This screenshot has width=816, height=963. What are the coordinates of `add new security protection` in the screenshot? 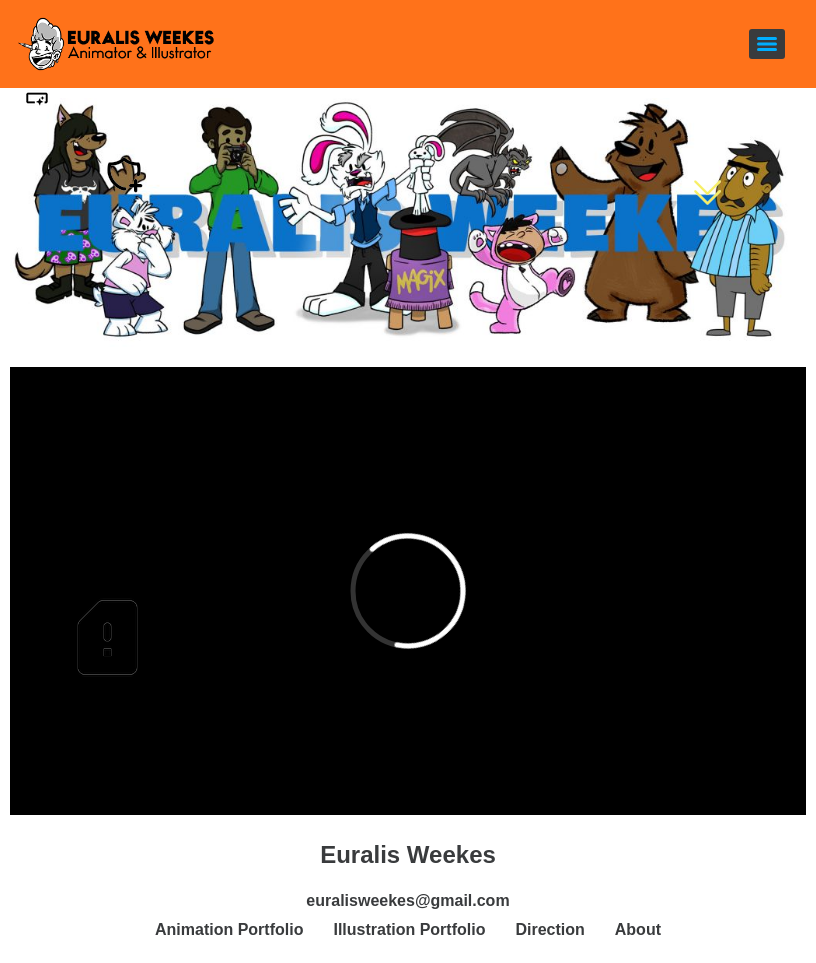 It's located at (124, 174).